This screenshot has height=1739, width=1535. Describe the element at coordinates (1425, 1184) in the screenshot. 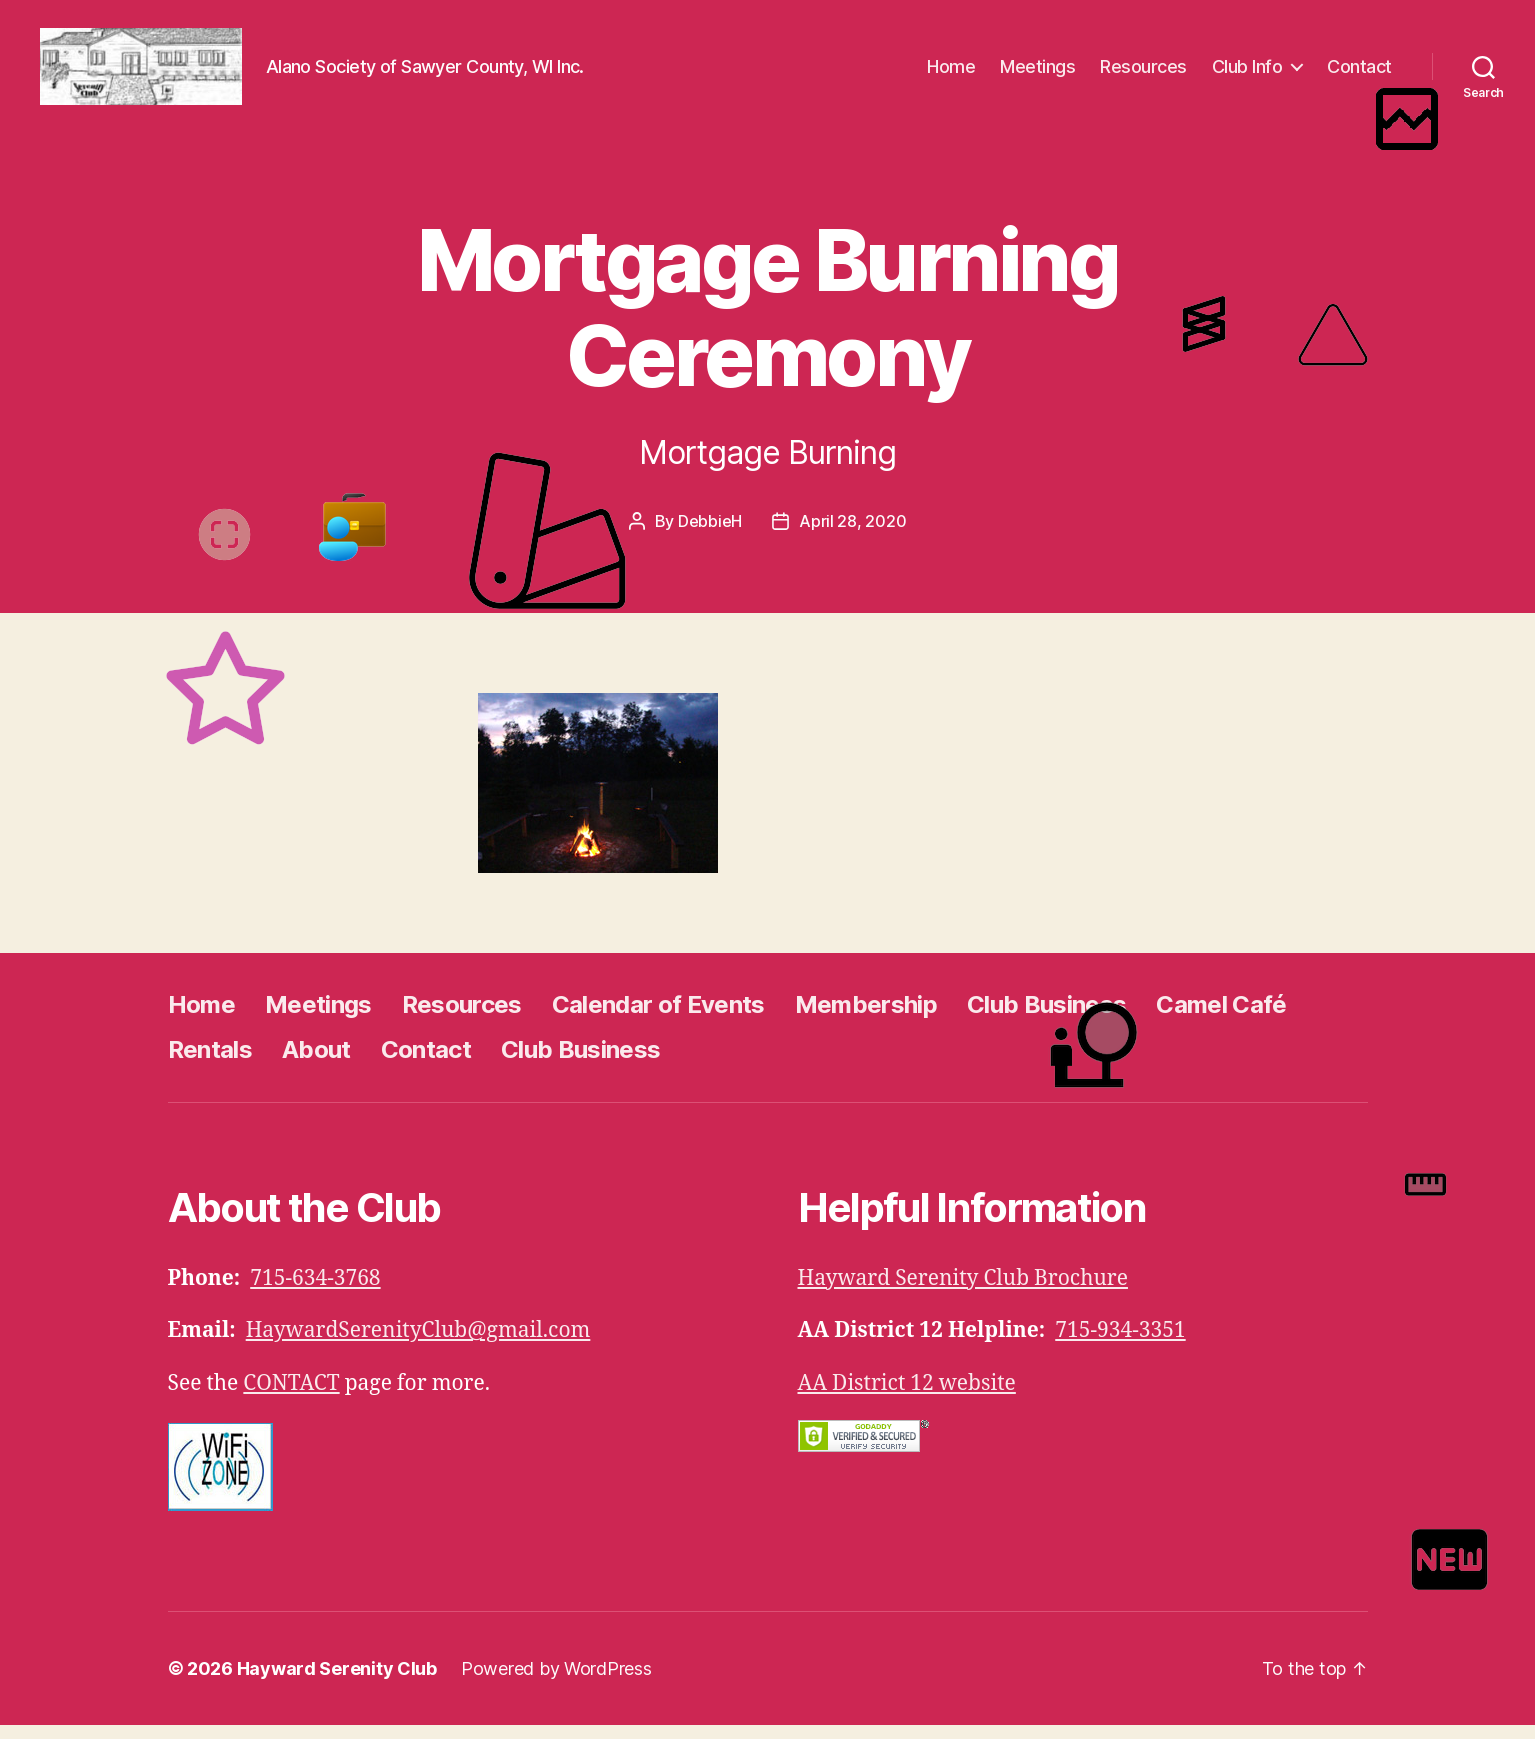

I see `access ruler or measurement tool` at that location.